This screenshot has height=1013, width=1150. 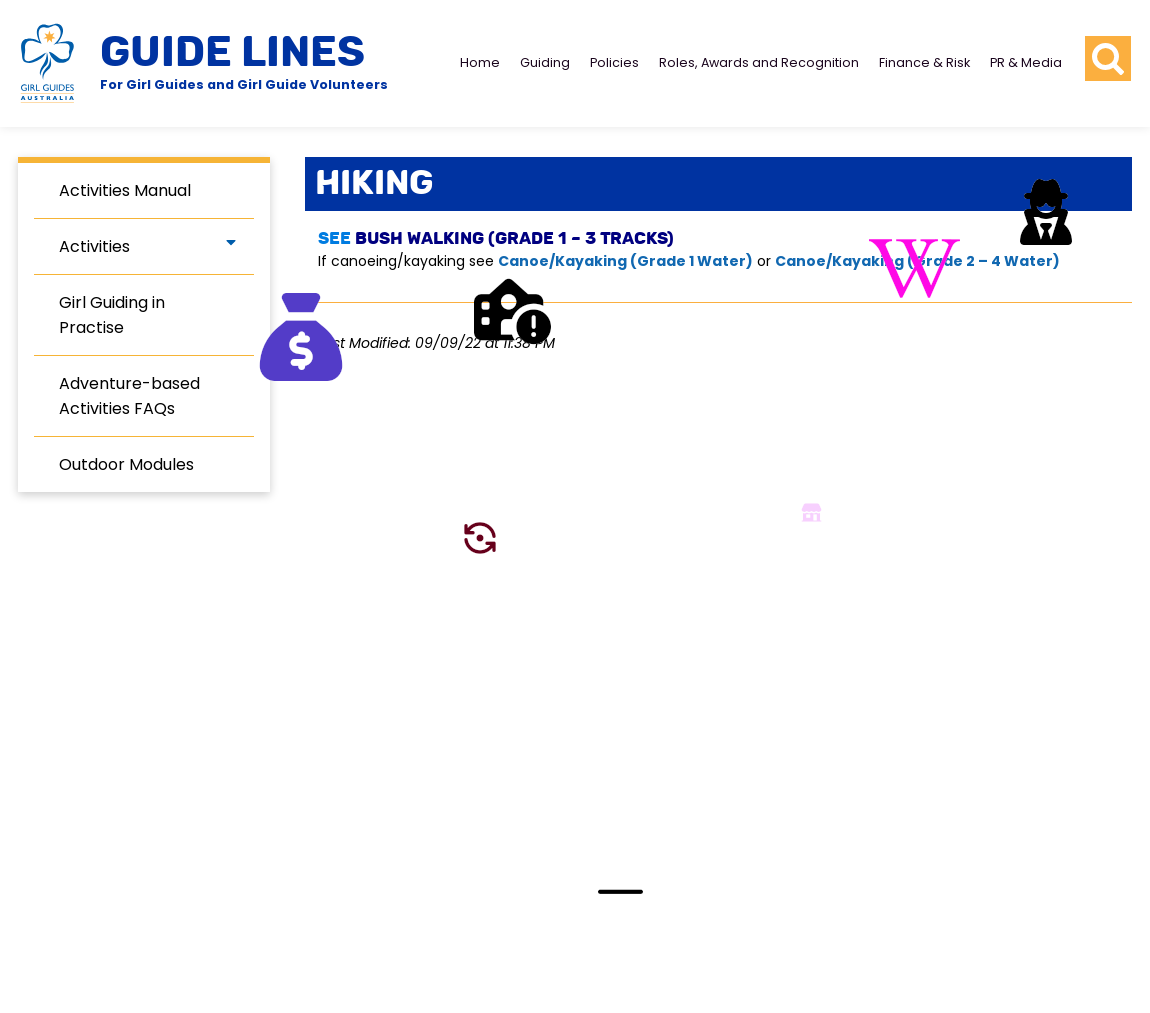 I want to click on view your earnings or balance, so click(x=301, y=337).